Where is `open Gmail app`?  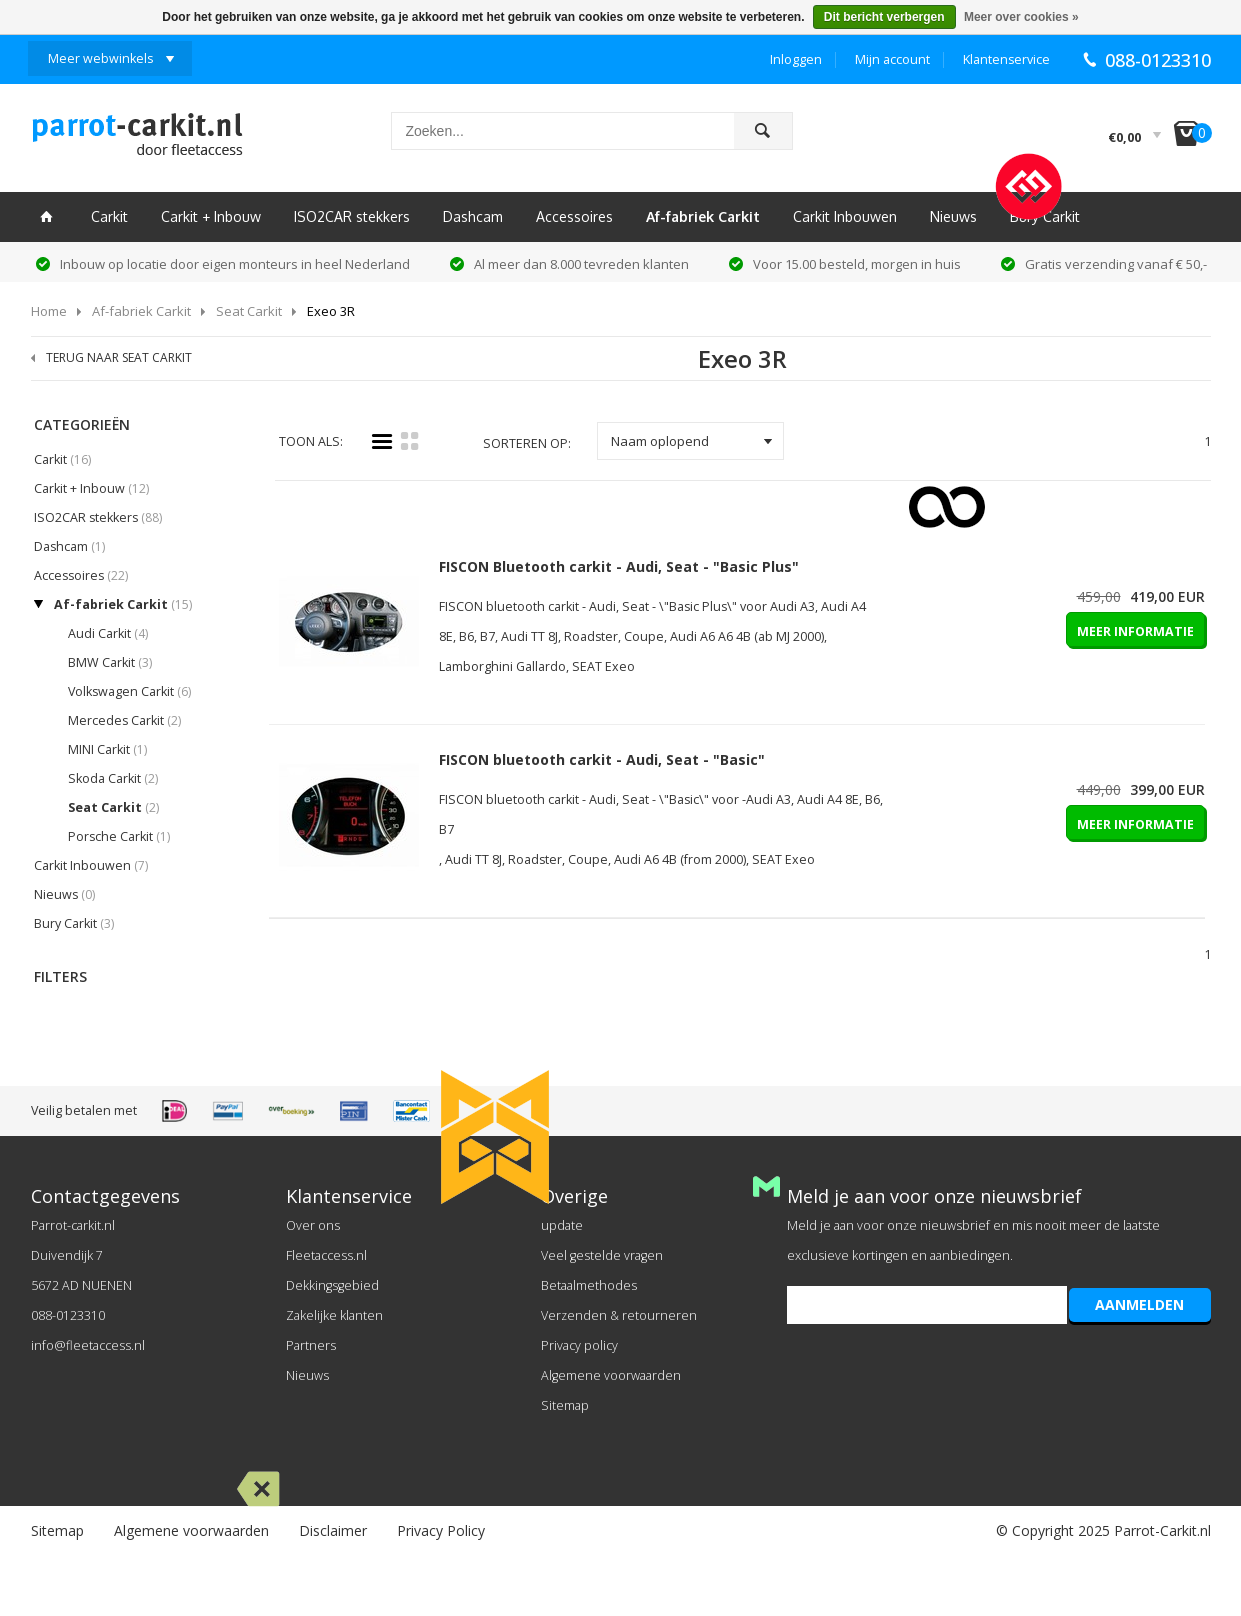
open Gmail app is located at coordinates (766, 1186).